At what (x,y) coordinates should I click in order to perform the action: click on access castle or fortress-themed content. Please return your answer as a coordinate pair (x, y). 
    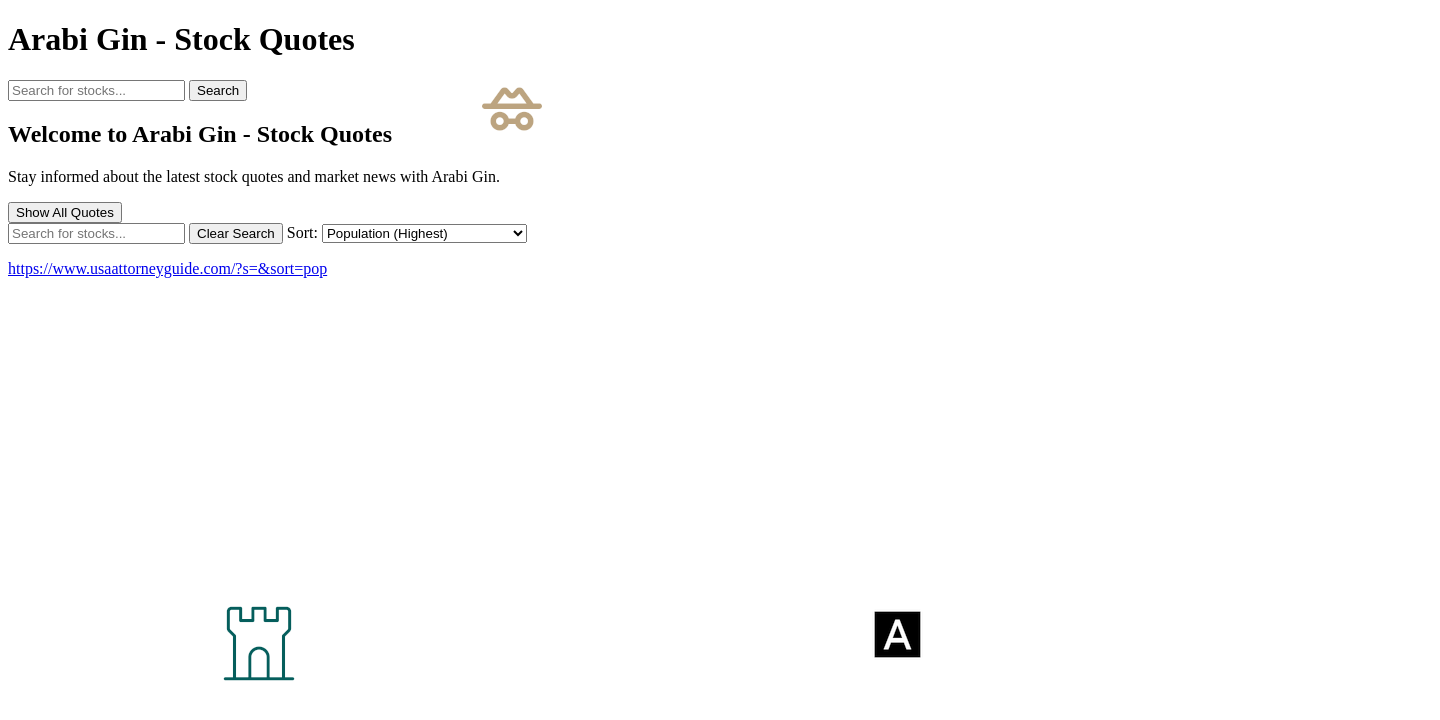
    Looking at the image, I should click on (259, 642).